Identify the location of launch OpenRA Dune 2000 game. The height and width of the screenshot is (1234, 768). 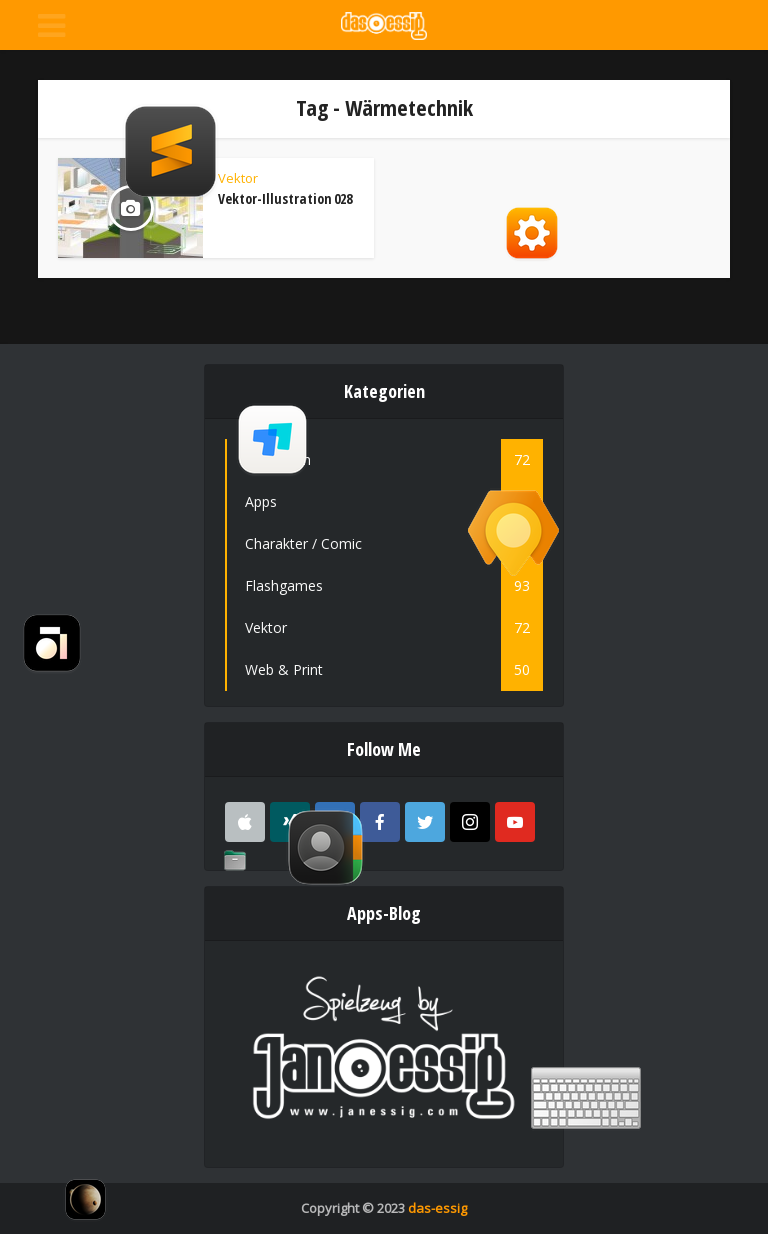
(85, 1199).